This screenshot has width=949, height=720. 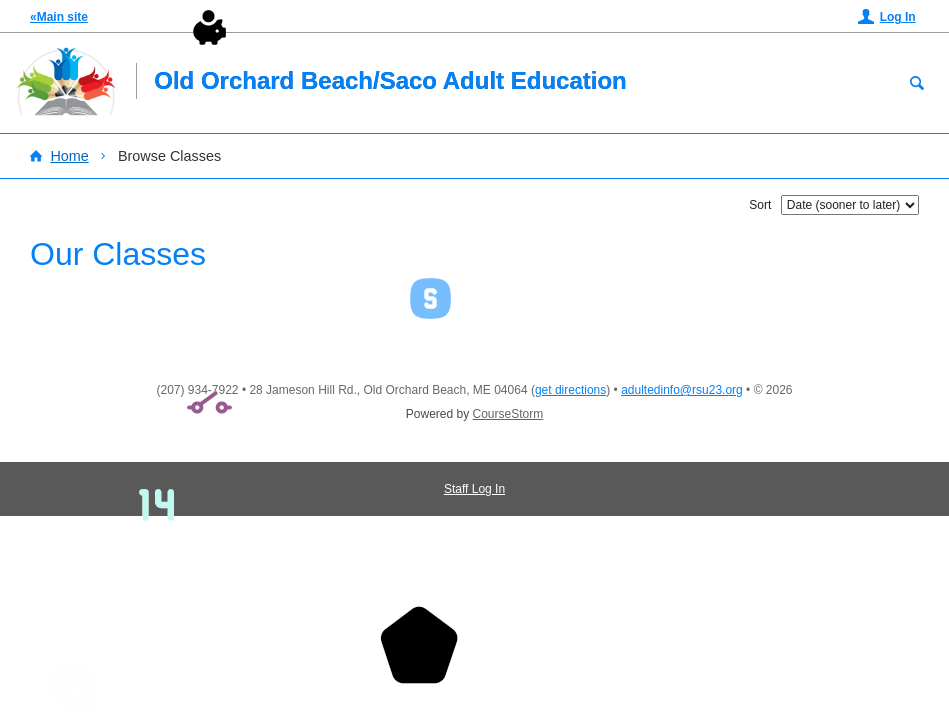 What do you see at coordinates (155, 505) in the screenshot?
I see `indicates item number 14 in a list or sequence` at bounding box center [155, 505].